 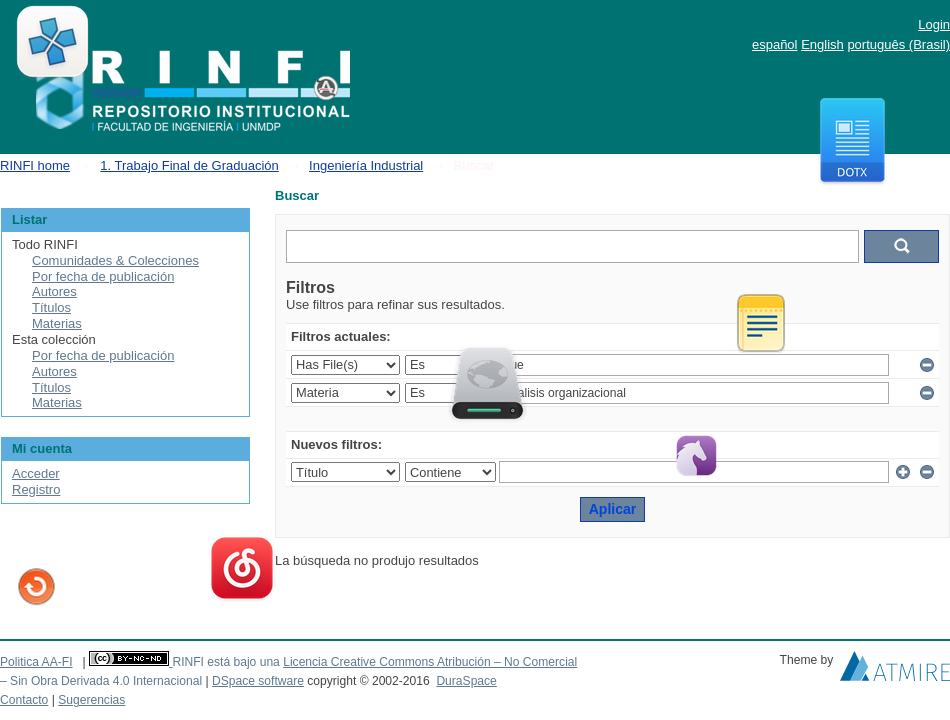 What do you see at coordinates (52, 41) in the screenshot?
I see `launch ppsspp psp emulator` at bounding box center [52, 41].